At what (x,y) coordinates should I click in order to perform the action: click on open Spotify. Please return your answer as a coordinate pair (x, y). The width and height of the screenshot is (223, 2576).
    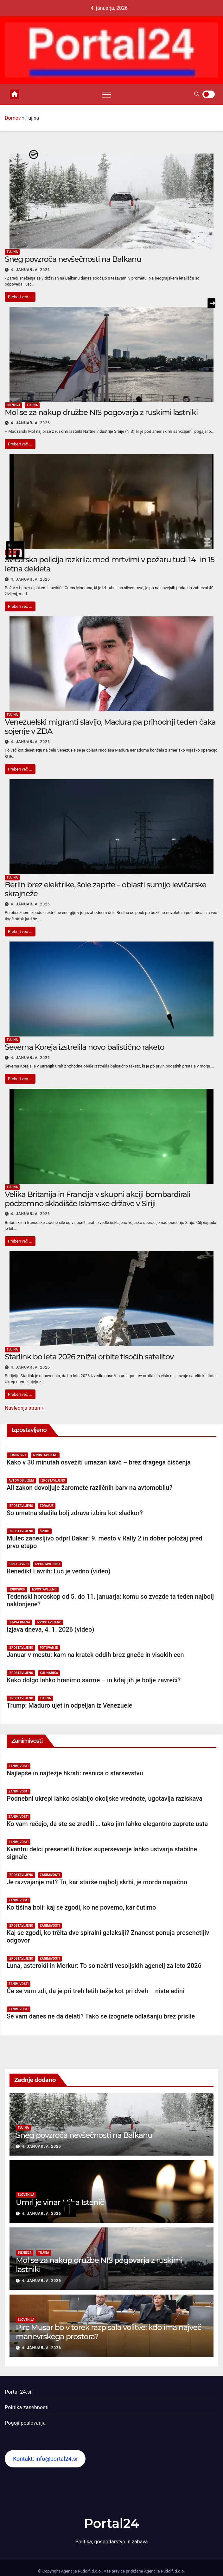
    Looking at the image, I should click on (34, 154).